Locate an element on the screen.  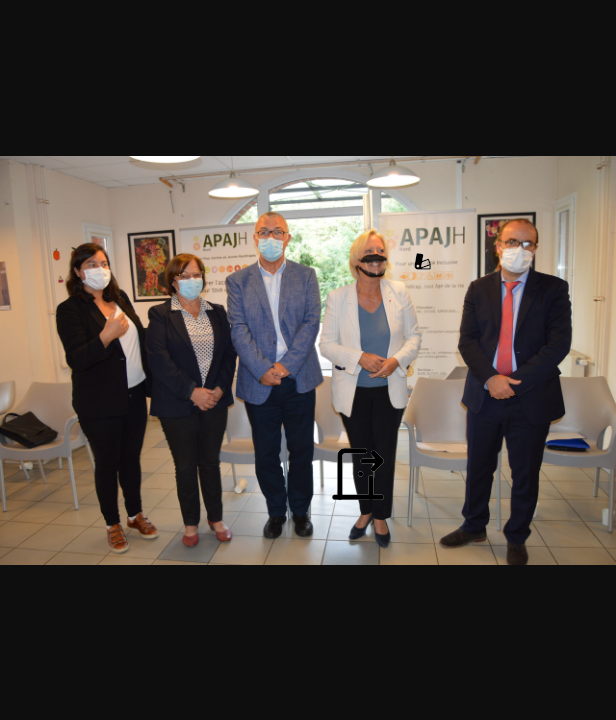
access color palette or theme options is located at coordinates (422, 262).